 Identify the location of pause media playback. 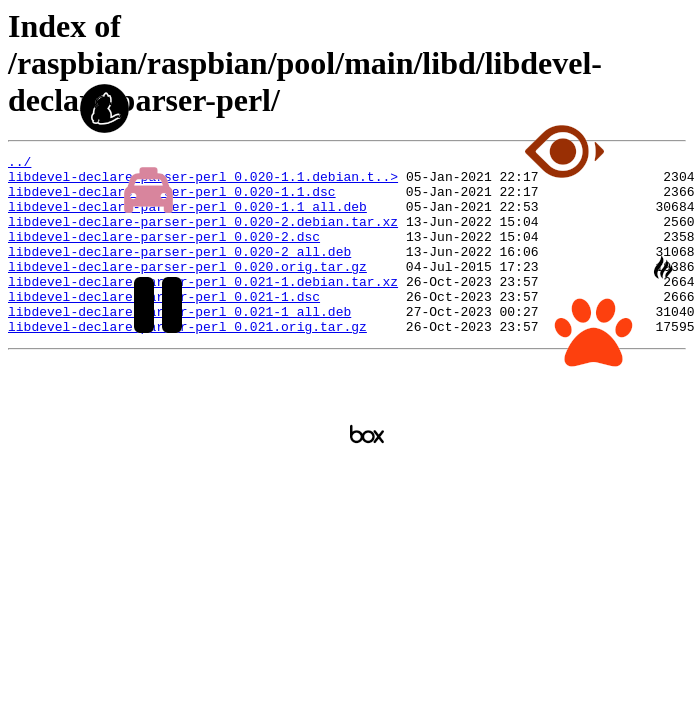
(158, 305).